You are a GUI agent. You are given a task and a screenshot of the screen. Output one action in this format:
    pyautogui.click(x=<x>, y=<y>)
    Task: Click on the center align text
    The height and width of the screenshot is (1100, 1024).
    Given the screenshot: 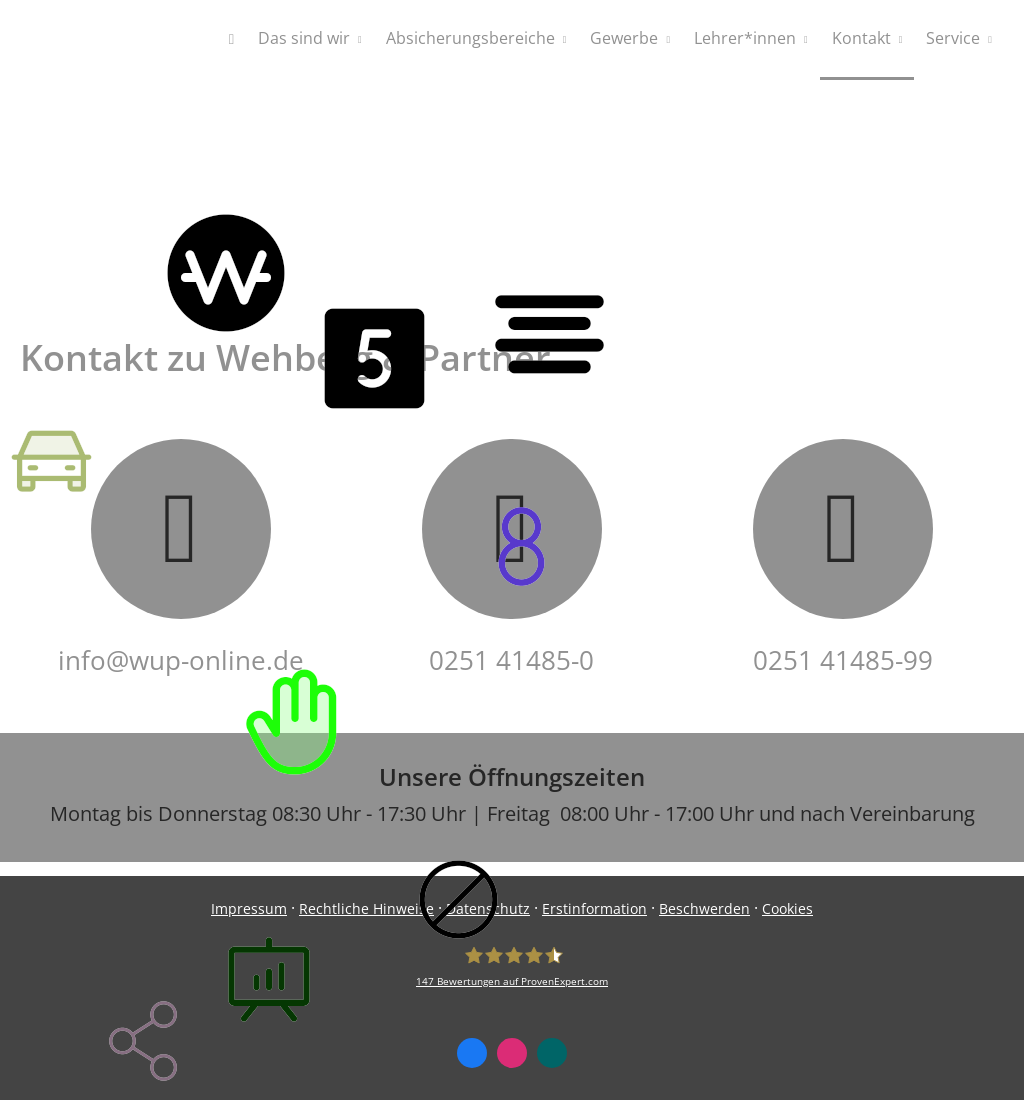 What is the action you would take?
    pyautogui.click(x=549, y=336)
    